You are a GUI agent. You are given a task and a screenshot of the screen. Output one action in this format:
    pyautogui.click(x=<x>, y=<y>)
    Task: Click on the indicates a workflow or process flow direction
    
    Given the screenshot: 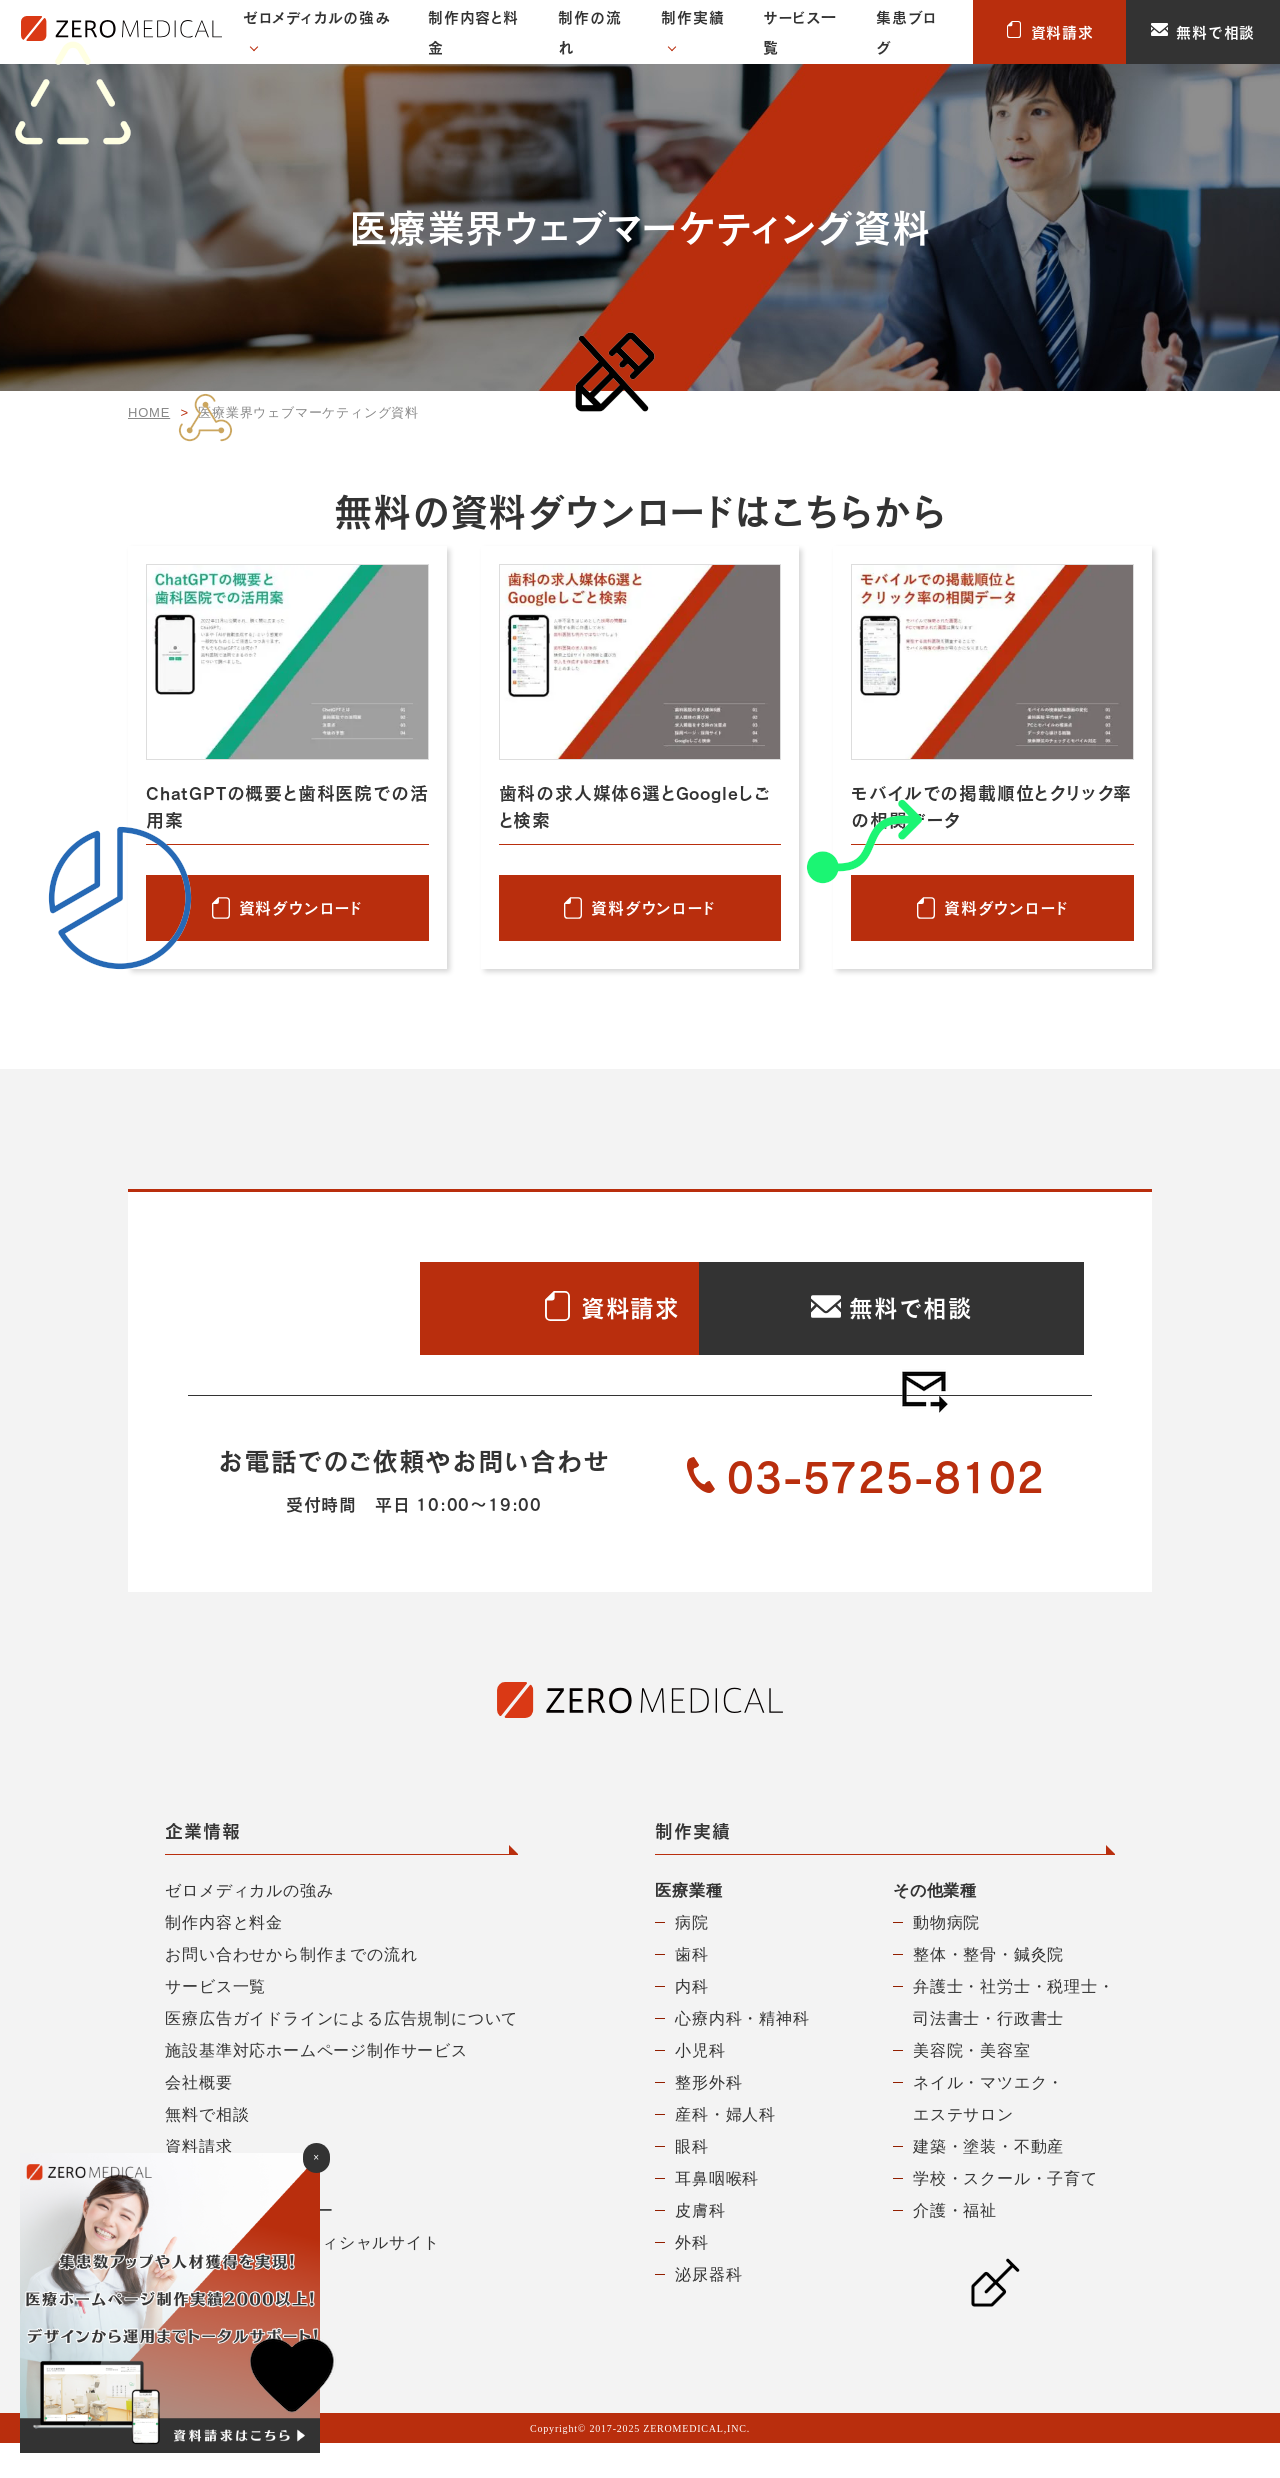 What is the action you would take?
    pyautogui.click(x=862, y=843)
    